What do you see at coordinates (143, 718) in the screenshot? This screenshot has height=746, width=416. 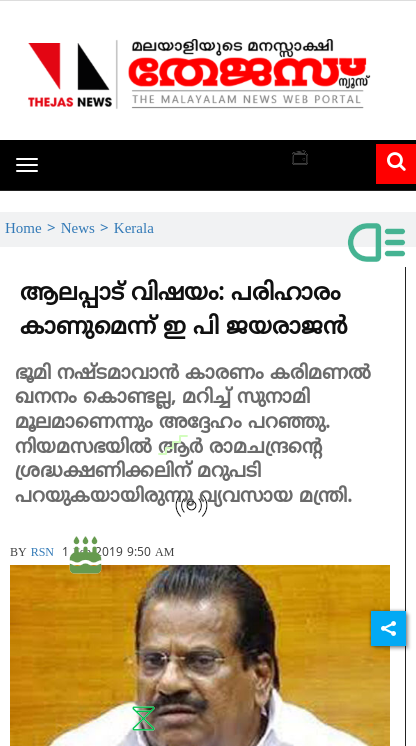 I see `indicates high time remaining or early stage of a process` at bounding box center [143, 718].